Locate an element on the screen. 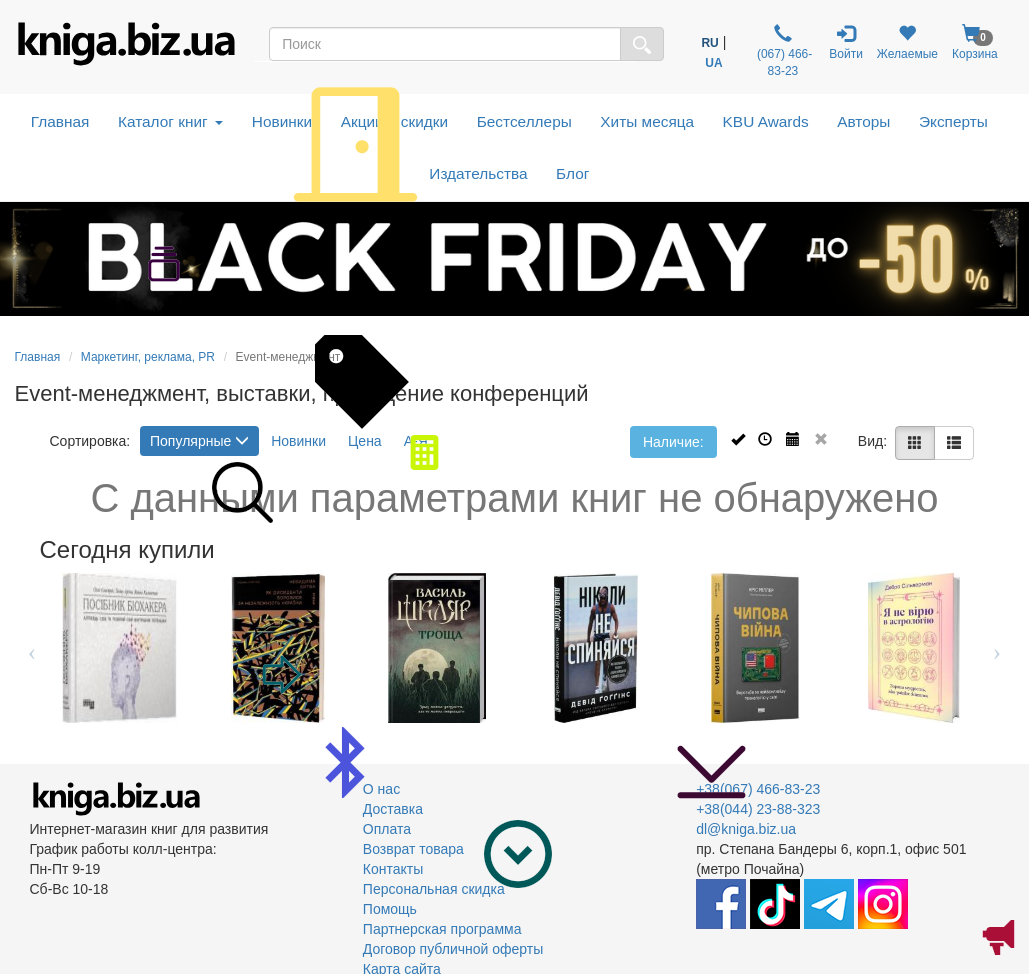 This screenshot has height=974, width=1029. make an announcement or broadcast is located at coordinates (998, 937).